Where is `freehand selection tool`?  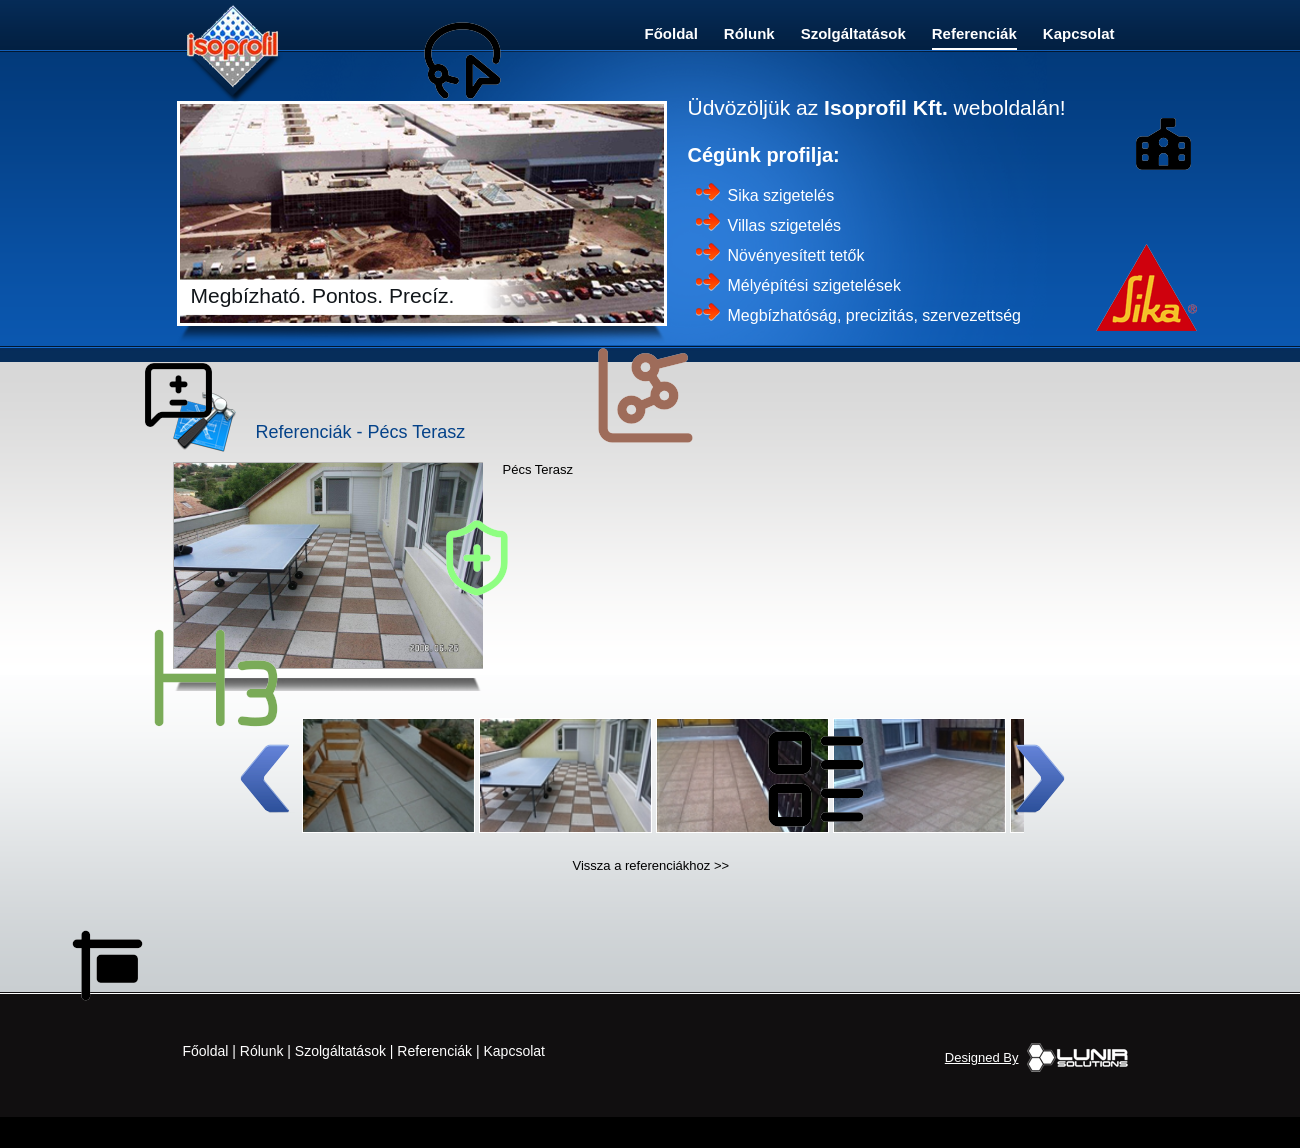
freehand selection tool is located at coordinates (462, 60).